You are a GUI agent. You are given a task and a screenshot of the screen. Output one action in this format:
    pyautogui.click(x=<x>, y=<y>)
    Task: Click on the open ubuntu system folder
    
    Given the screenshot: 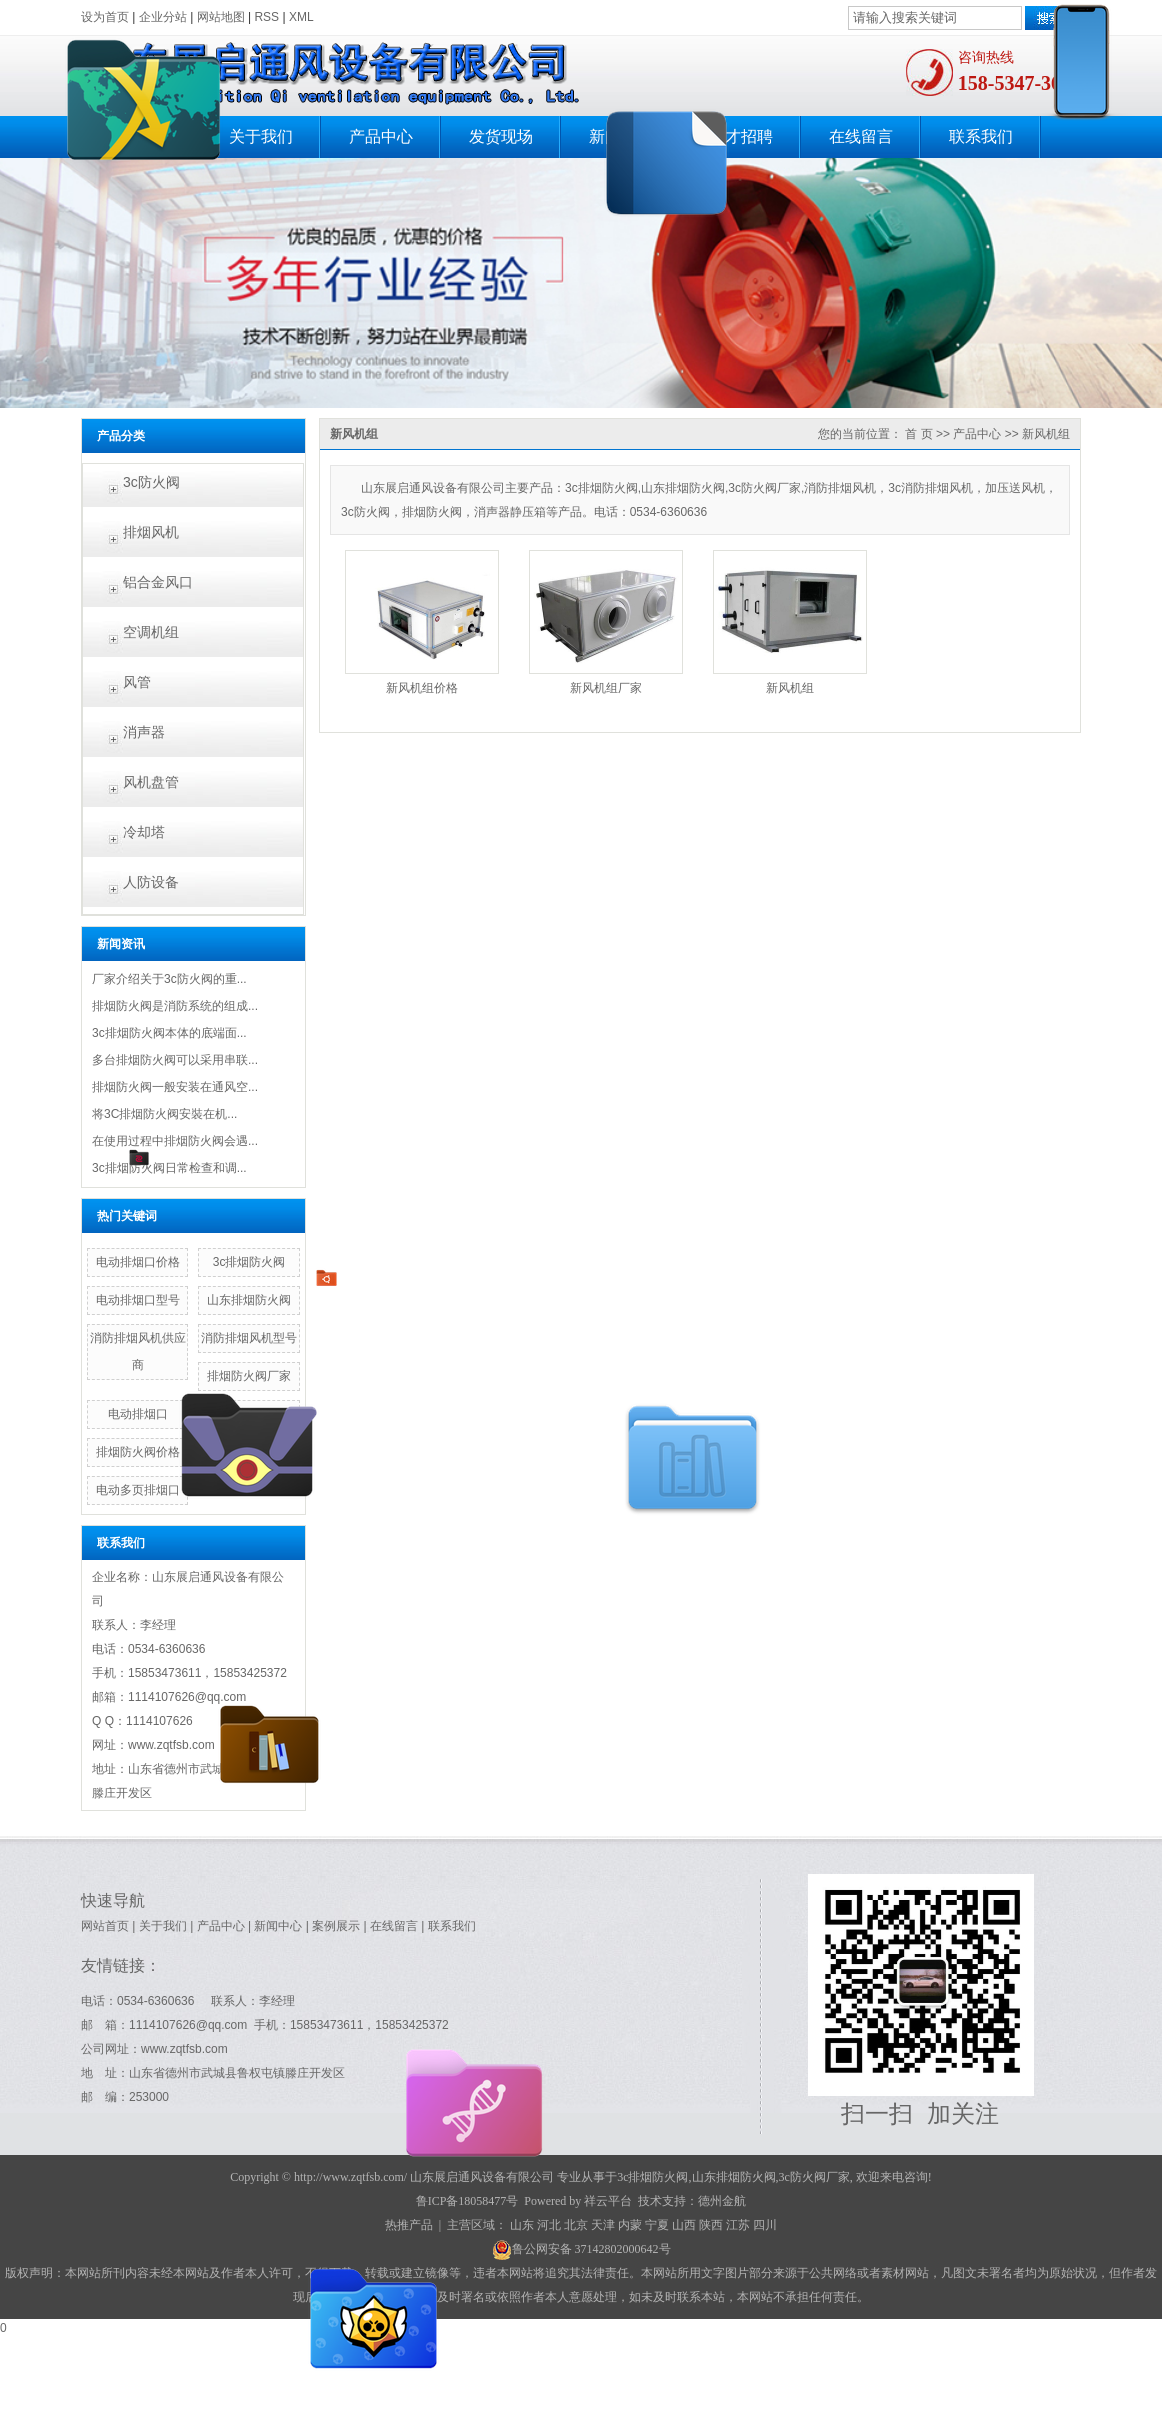 What is the action you would take?
    pyautogui.click(x=326, y=1278)
    